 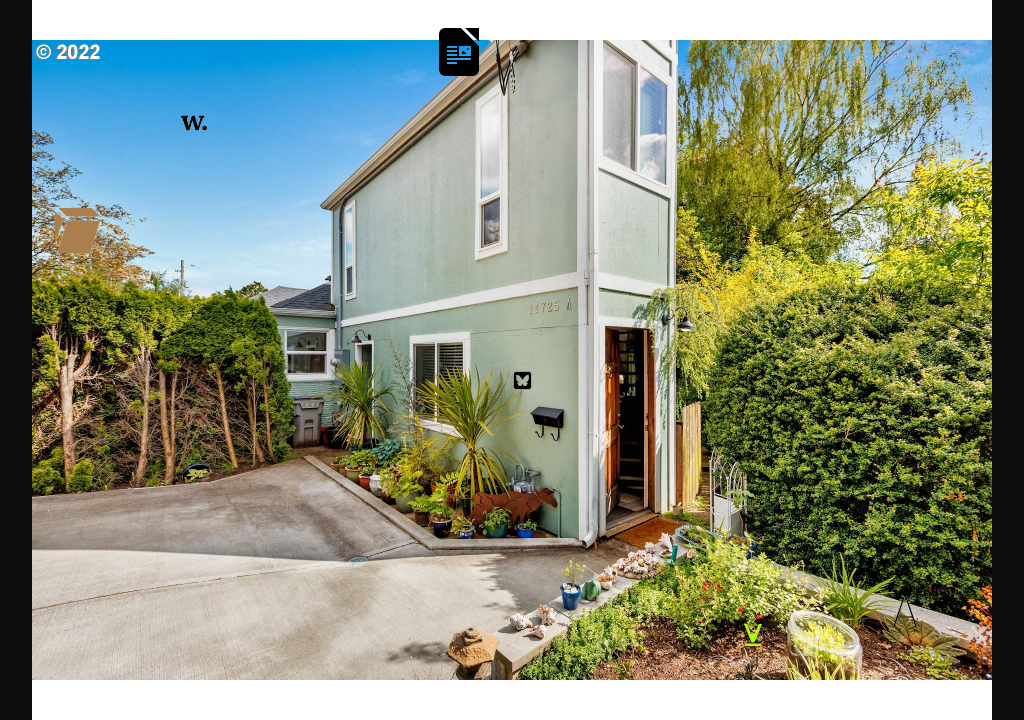 I want to click on A-Frame VR framework logo, so click(x=905, y=611).